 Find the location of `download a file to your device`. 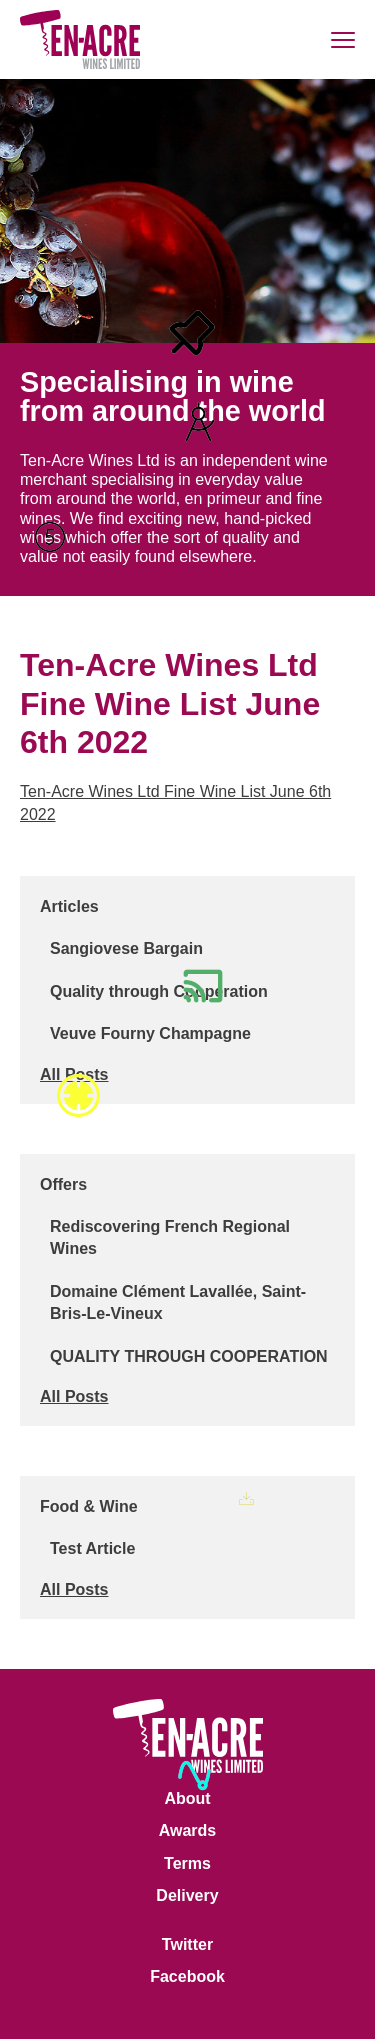

download a file to your device is located at coordinates (246, 1499).